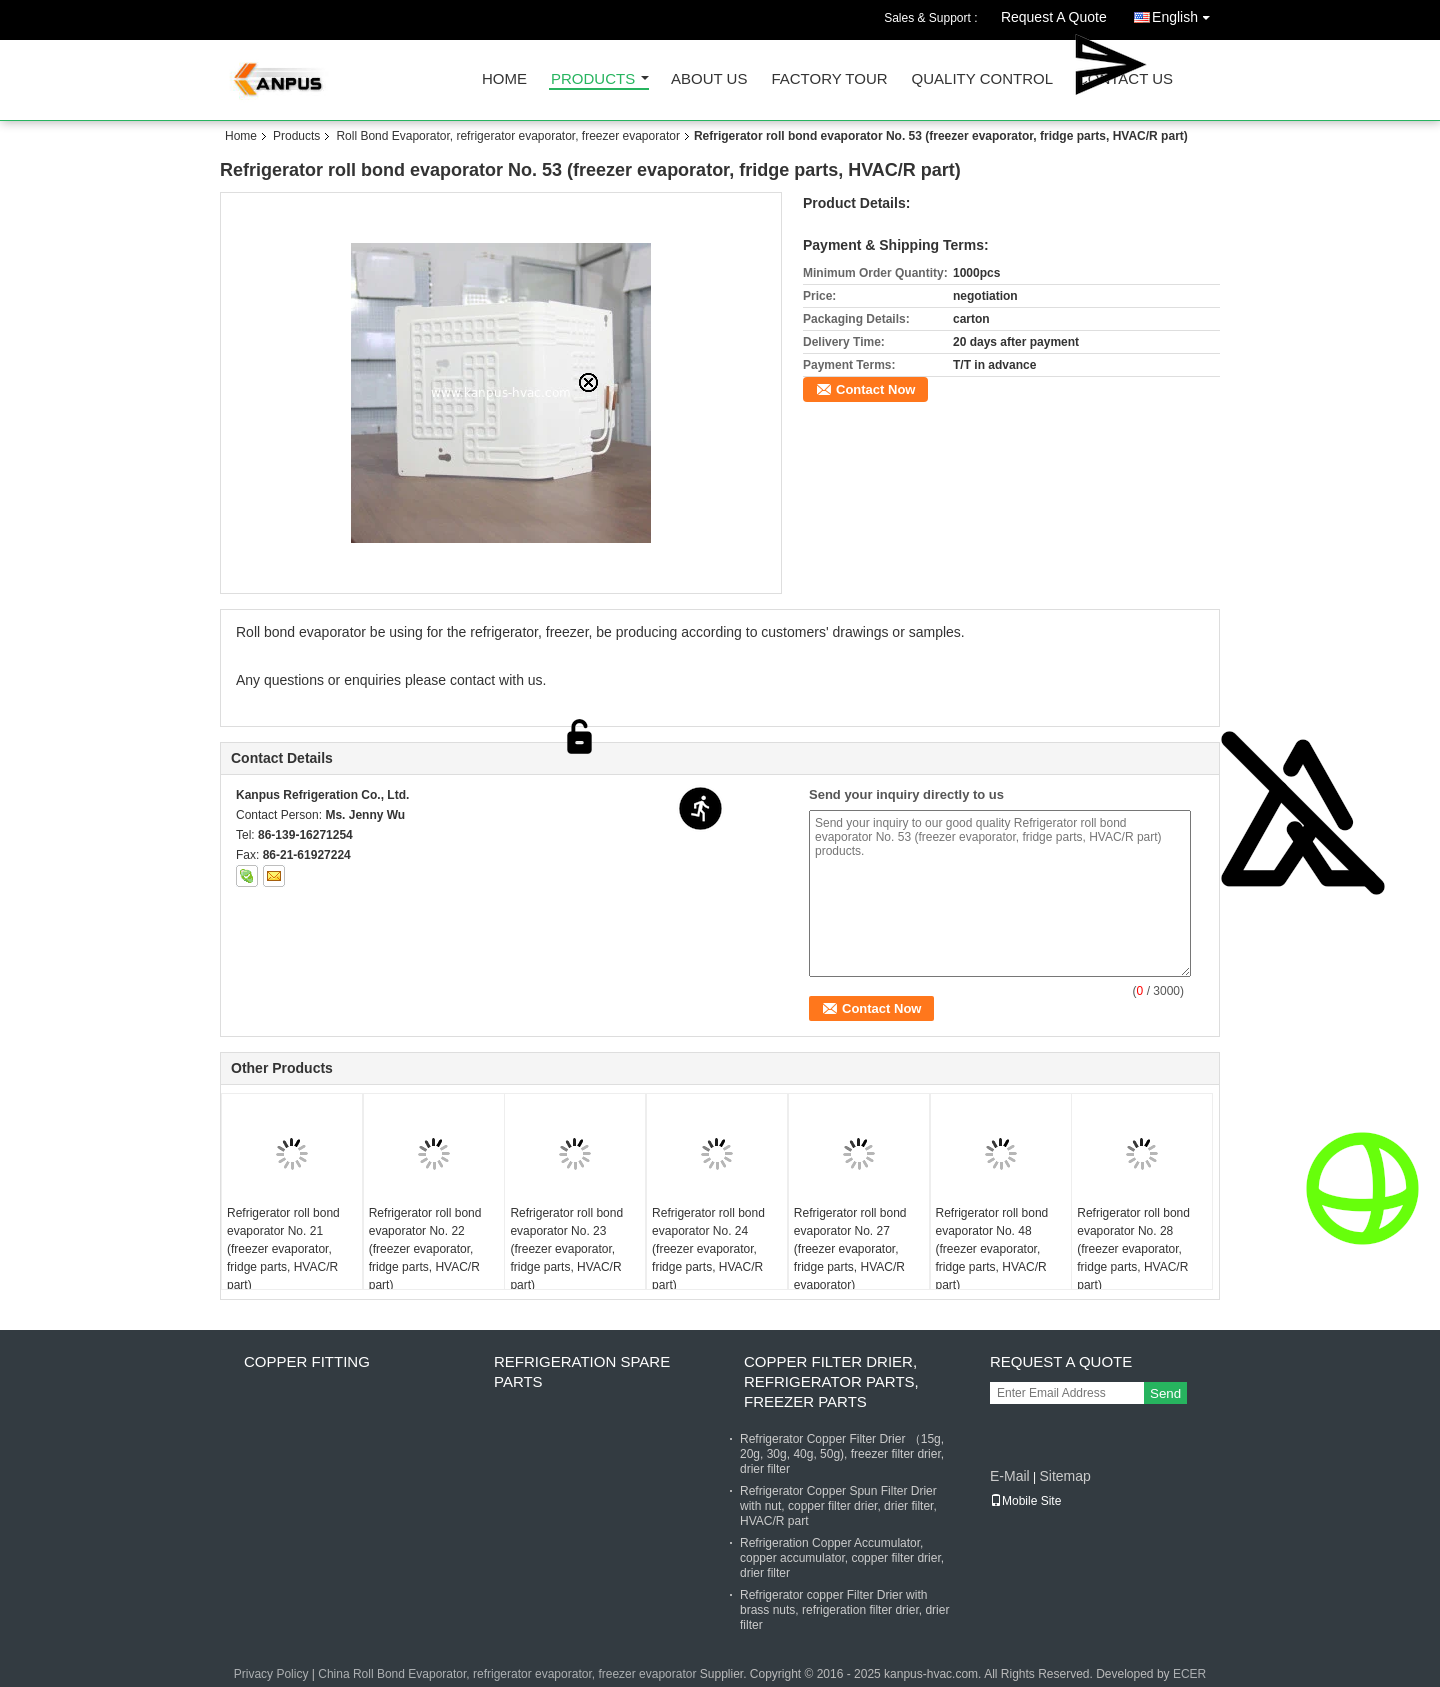 Image resolution: width=1440 pixels, height=1687 pixels. Describe the element at coordinates (579, 737) in the screenshot. I see `unlock a secured item or feature` at that location.